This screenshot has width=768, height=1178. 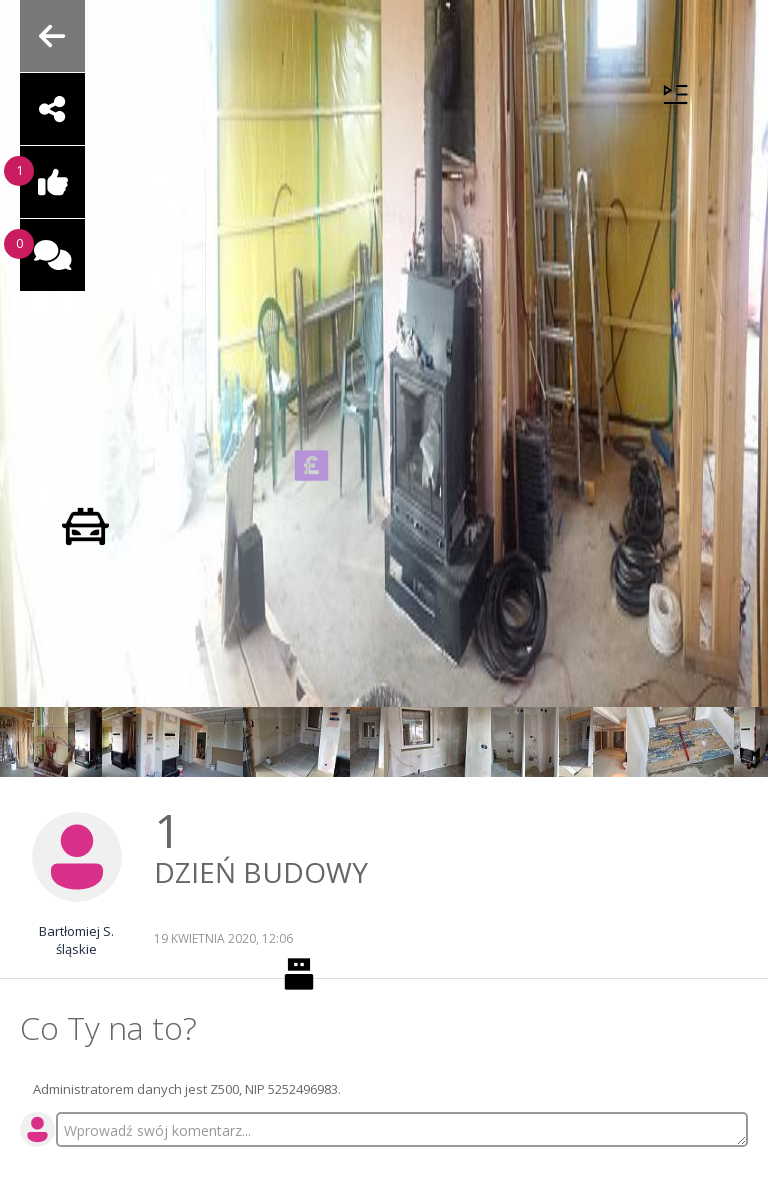 What do you see at coordinates (85, 525) in the screenshot?
I see `locate nearby police stations` at bounding box center [85, 525].